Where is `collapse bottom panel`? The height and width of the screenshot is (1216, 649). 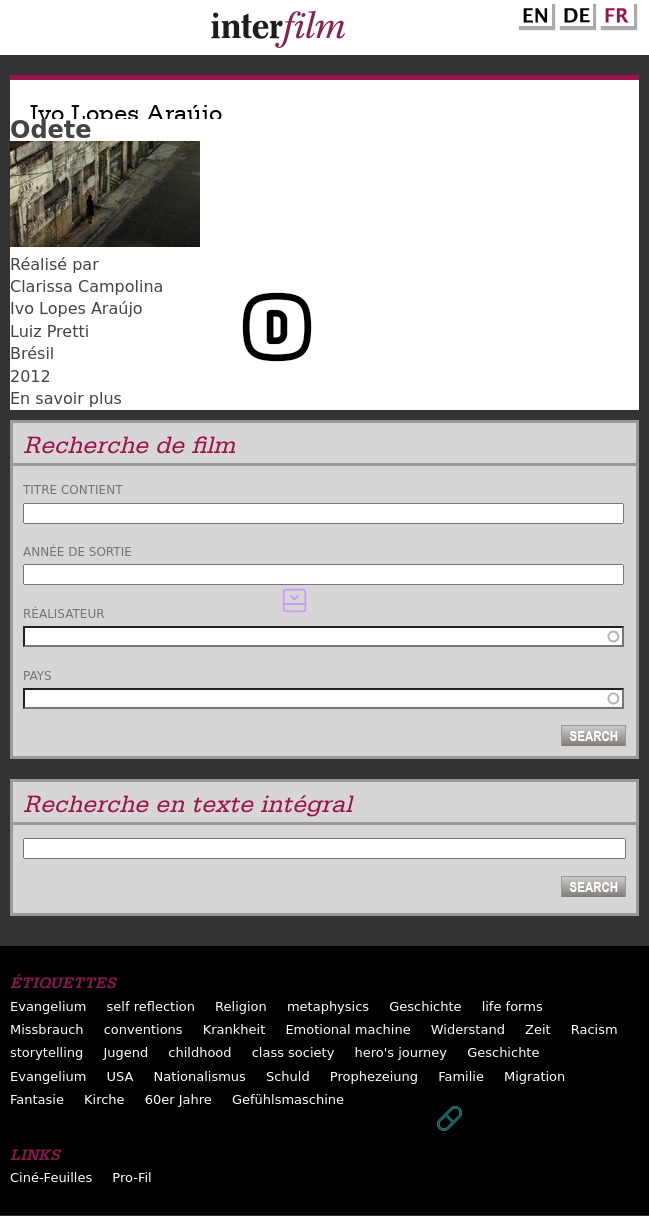 collapse bottom panel is located at coordinates (294, 600).